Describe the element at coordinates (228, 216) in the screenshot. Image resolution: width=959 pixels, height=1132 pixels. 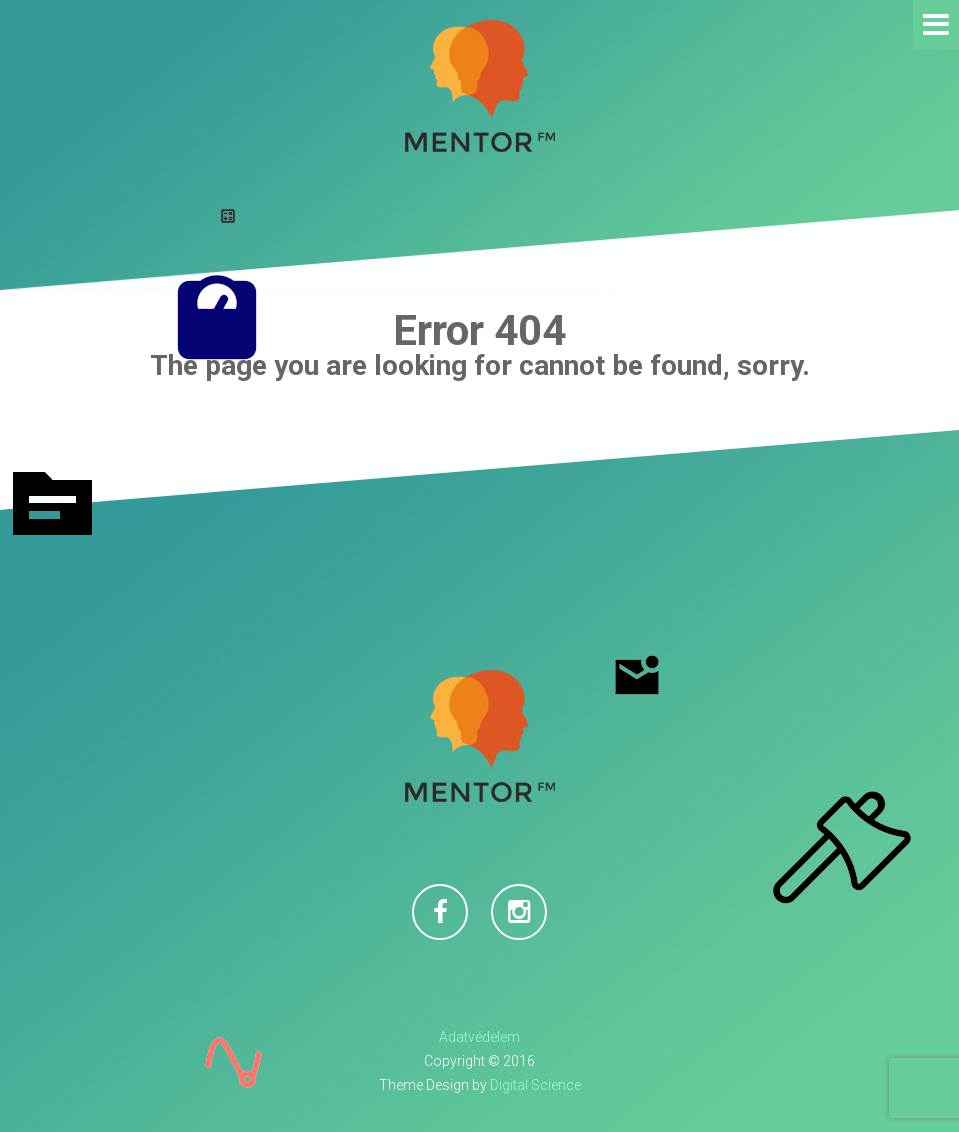
I see `open calculator tool` at that location.